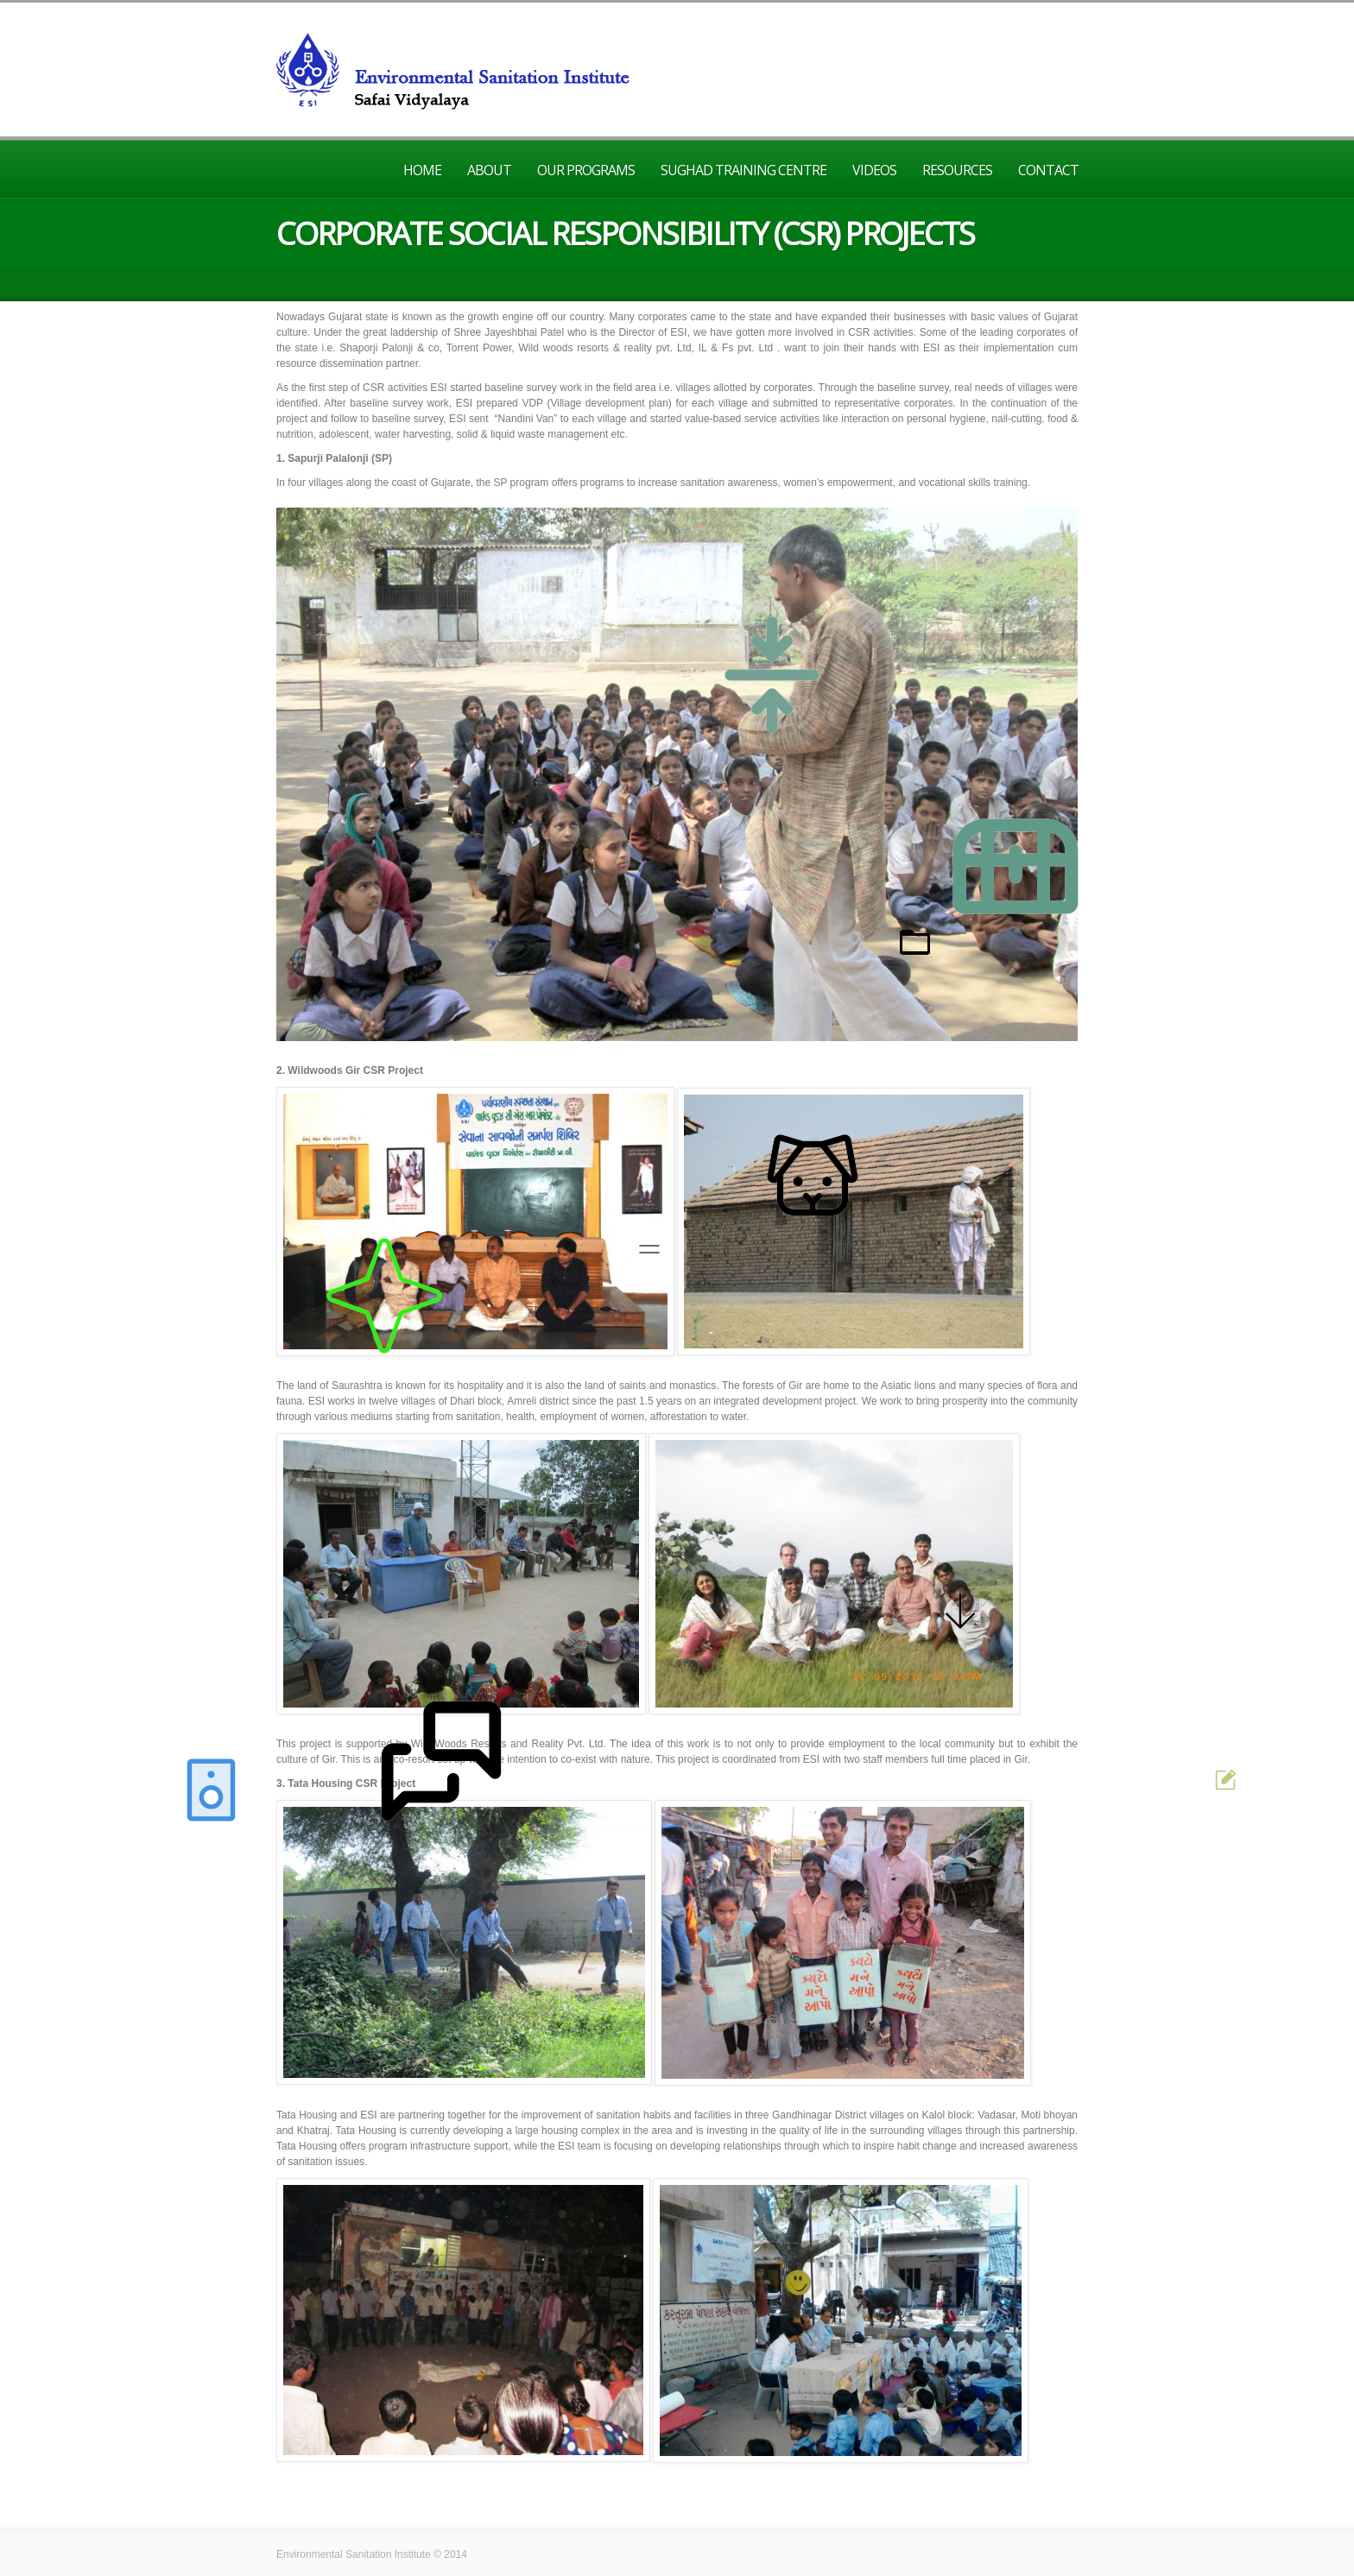 The height and width of the screenshot is (2576, 1354). I want to click on compose a new note, so click(1225, 1780).